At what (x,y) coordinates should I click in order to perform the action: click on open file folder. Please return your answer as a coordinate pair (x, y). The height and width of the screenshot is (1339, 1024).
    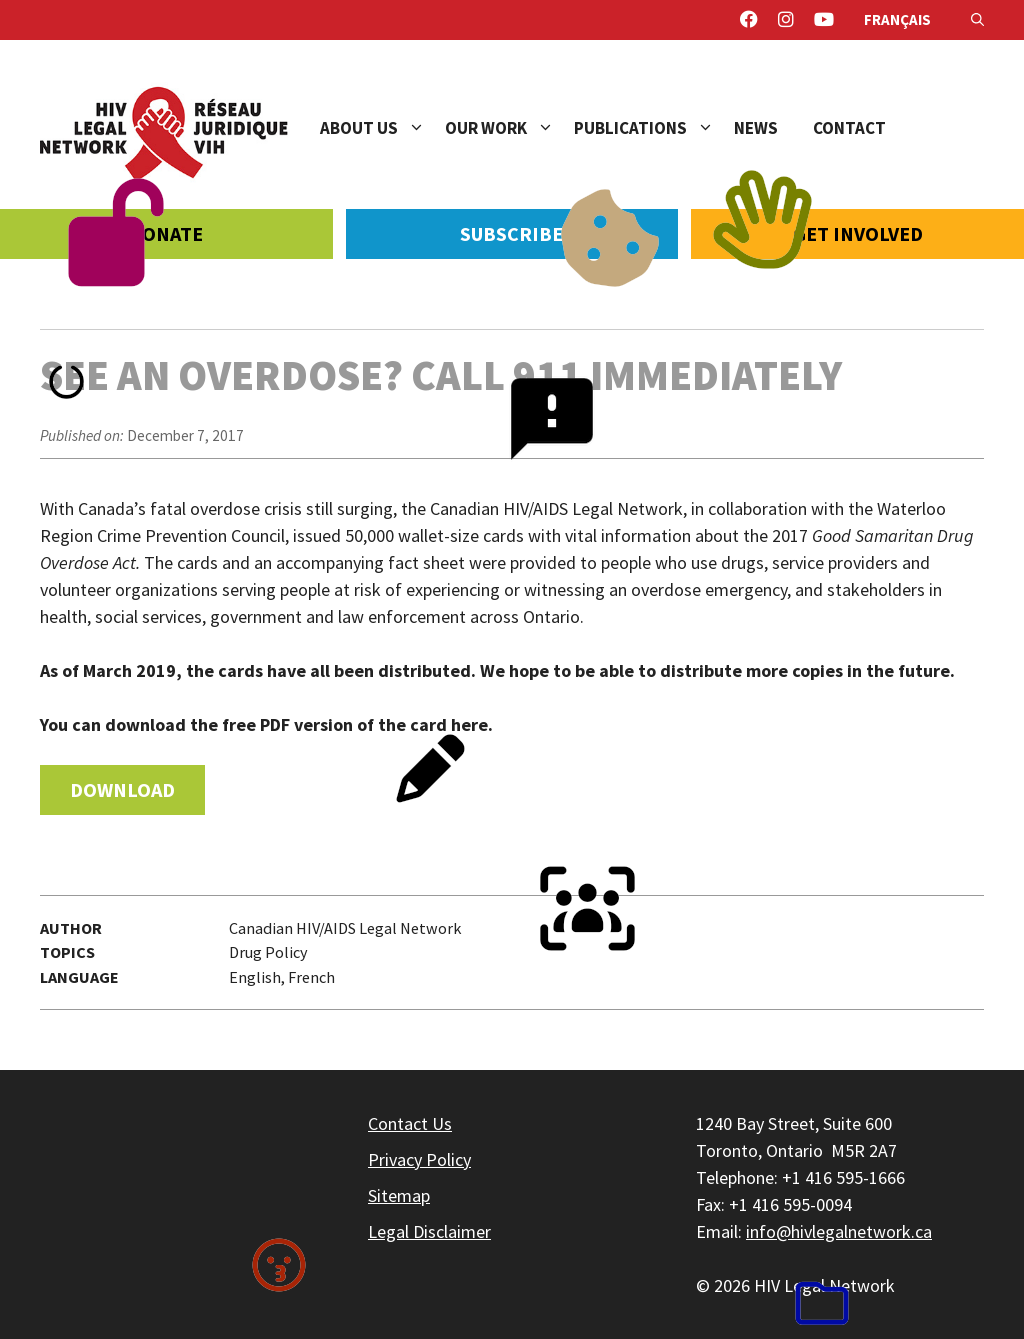
    Looking at the image, I should click on (822, 1305).